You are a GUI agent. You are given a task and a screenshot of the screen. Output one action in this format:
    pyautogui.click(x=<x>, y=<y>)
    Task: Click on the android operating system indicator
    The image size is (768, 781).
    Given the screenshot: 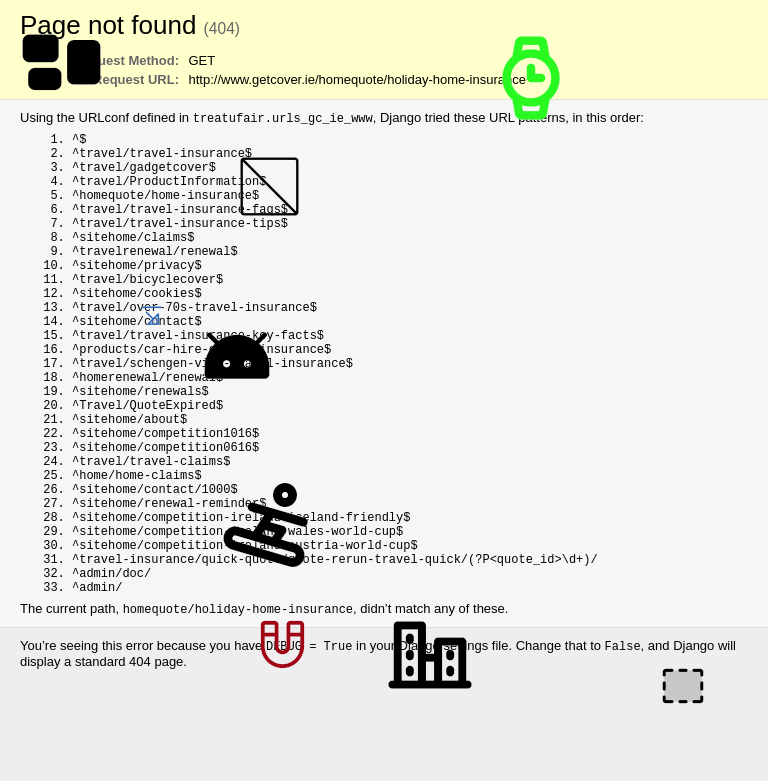 What is the action you would take?
    pyautogui.click(x=237, y=358)
    